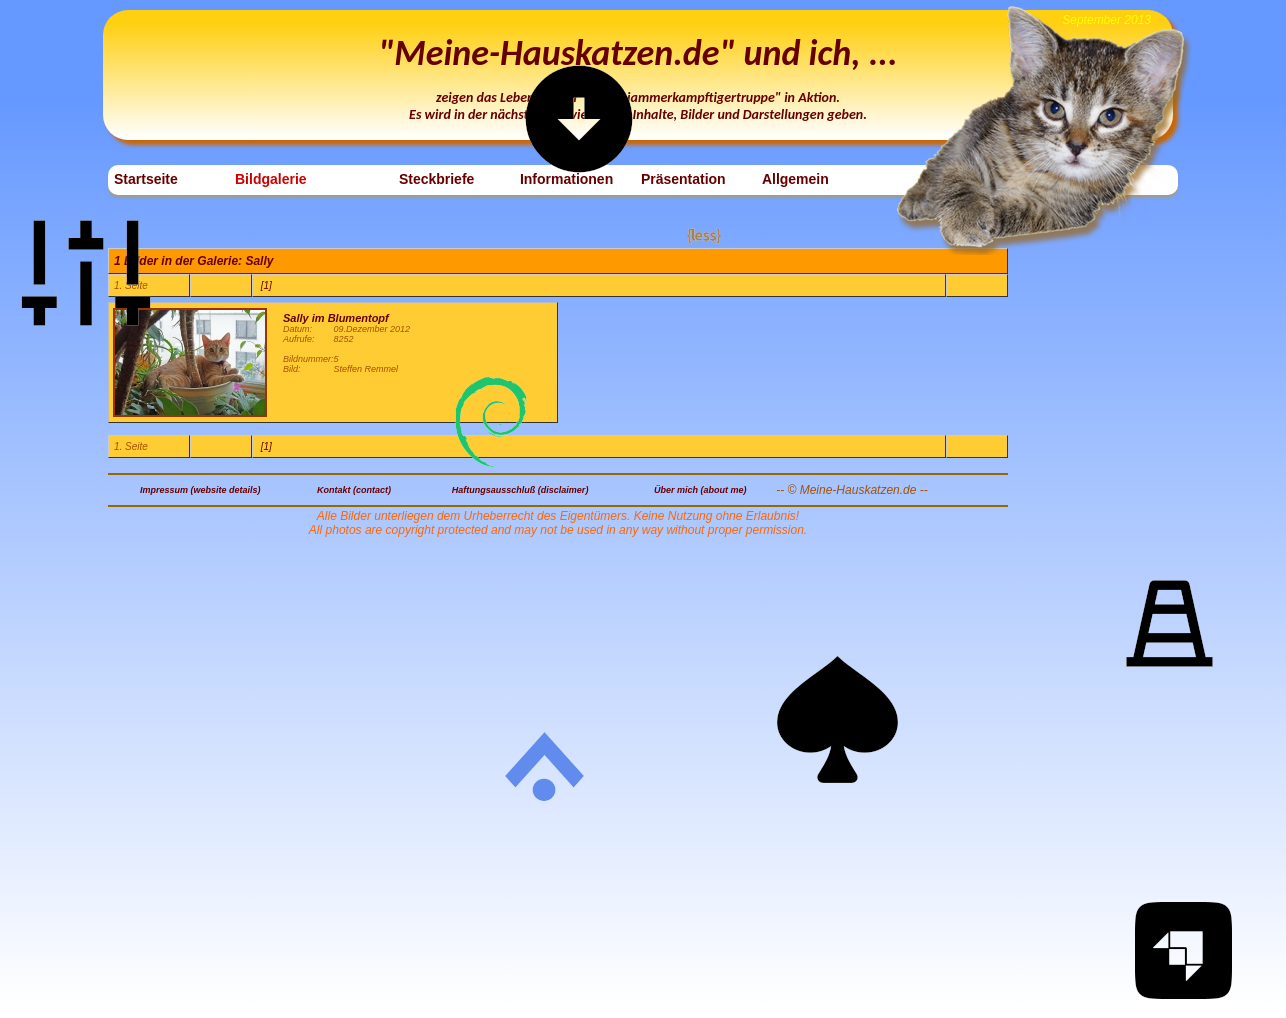 This screenshot has height=1018, width=1286. Describe the element at coordinates (704, 236) in the screenshot. I see `less css preprocessor logo` at that location.